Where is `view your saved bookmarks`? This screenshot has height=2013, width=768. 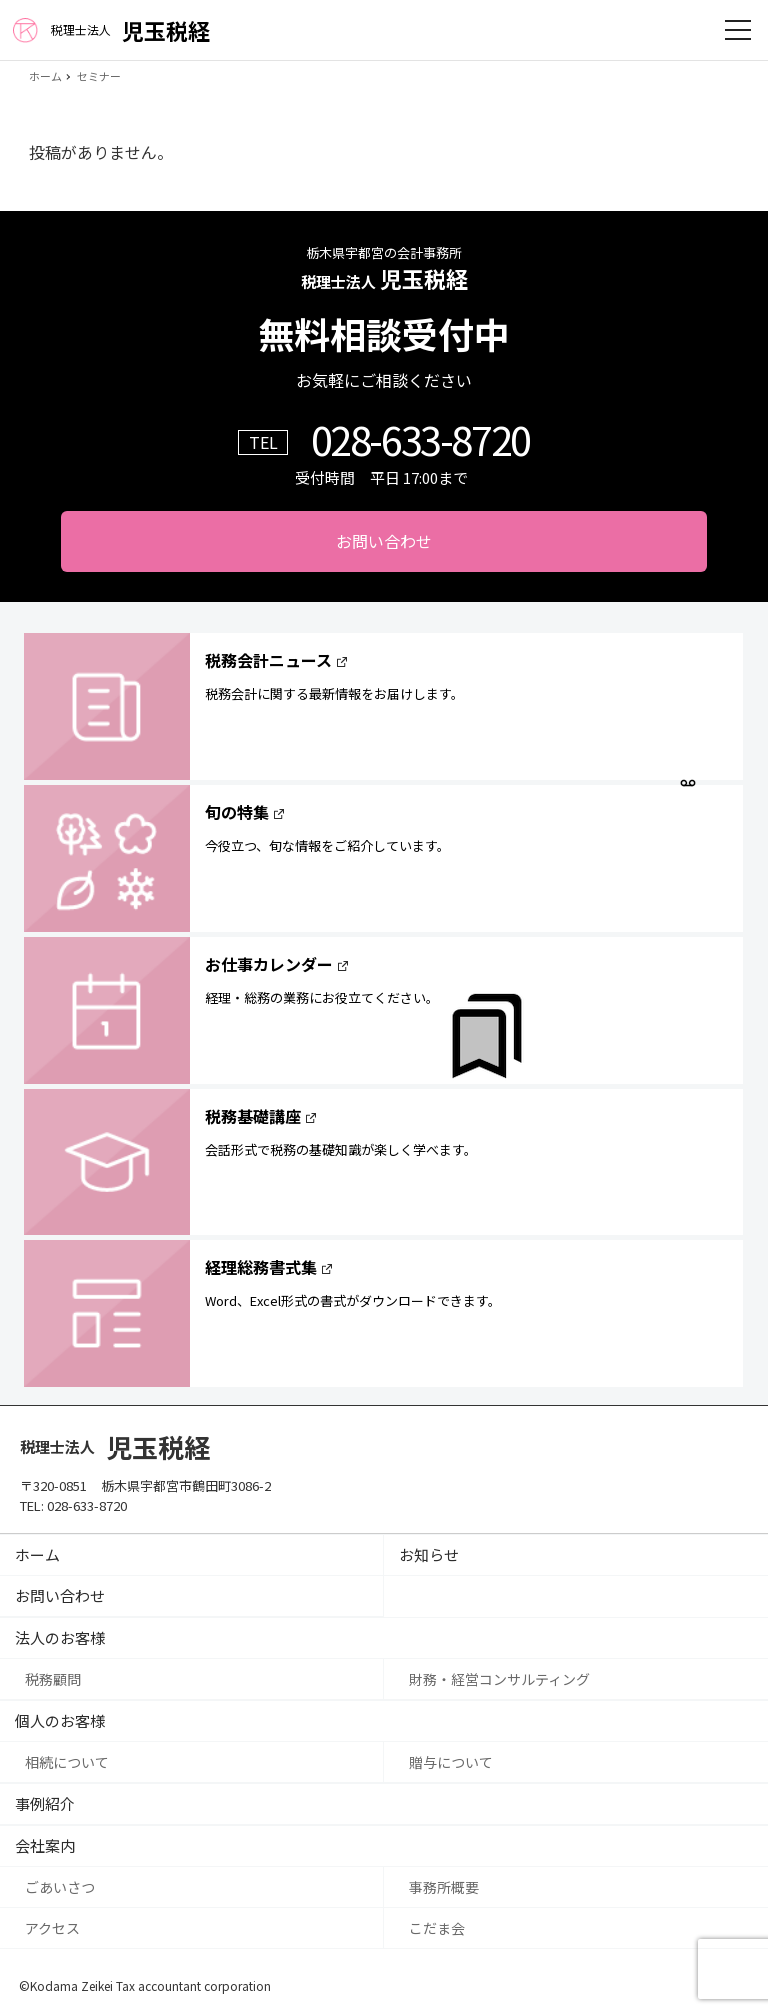
view your saved bookmarks is located at coordinates (487, 1036).